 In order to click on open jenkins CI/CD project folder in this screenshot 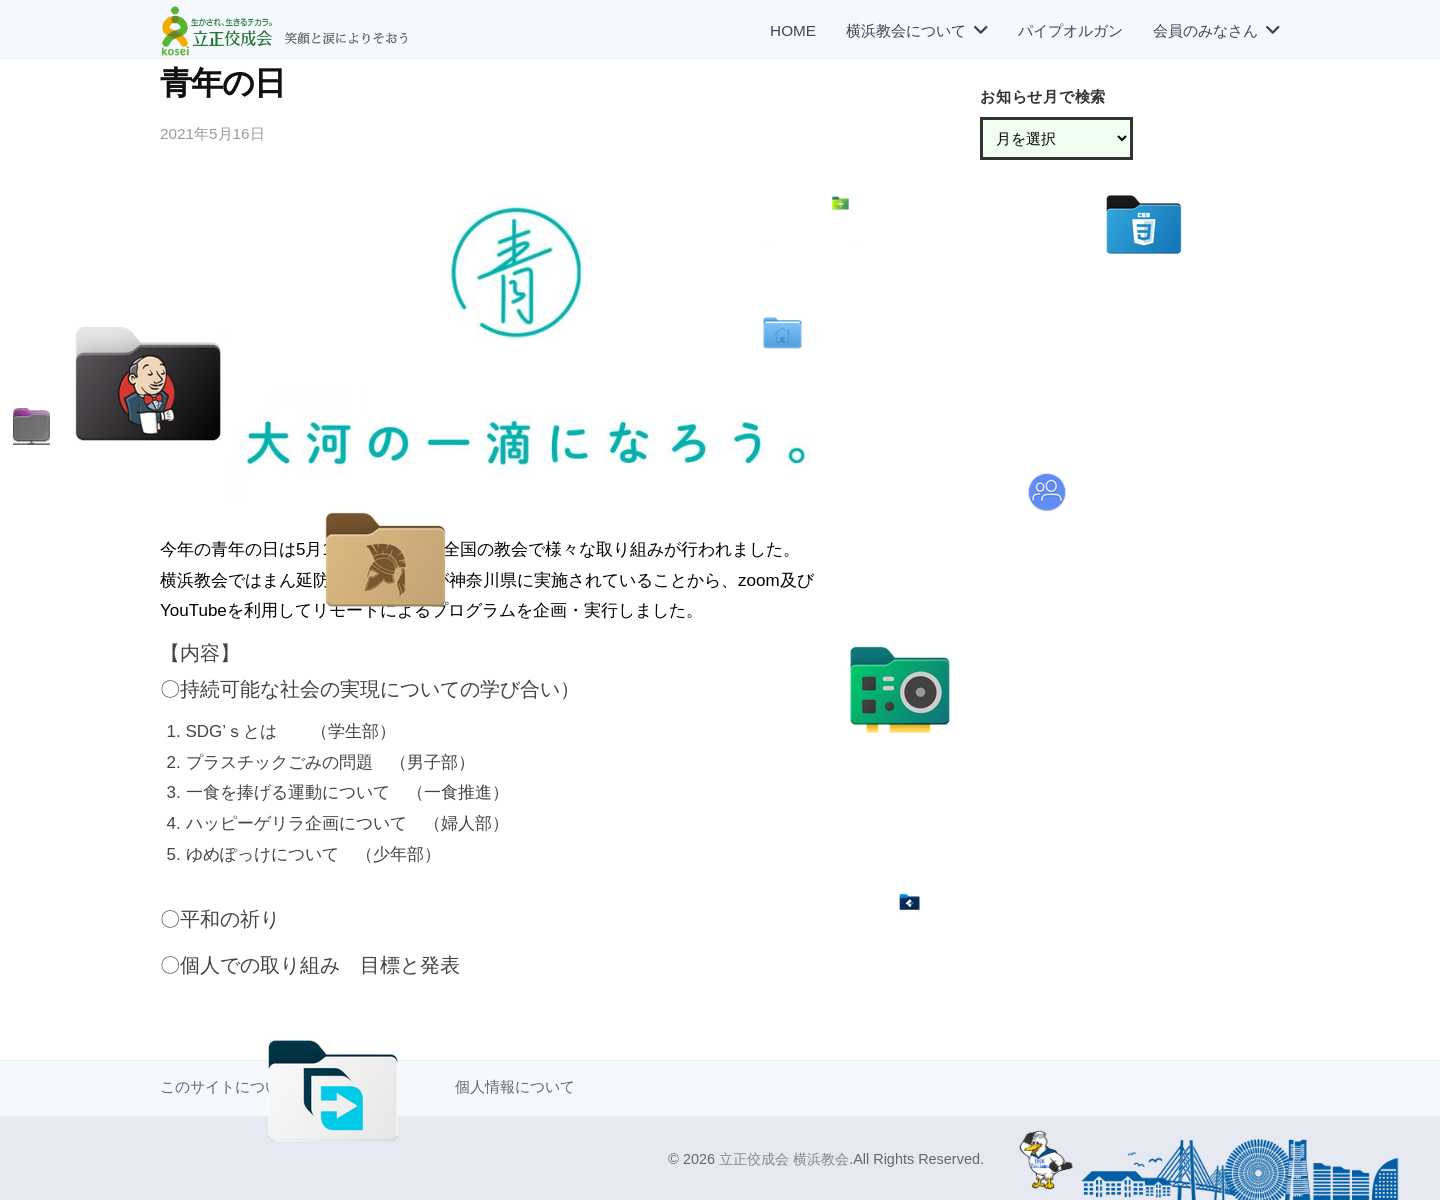, I will do `click(147, 387)`.